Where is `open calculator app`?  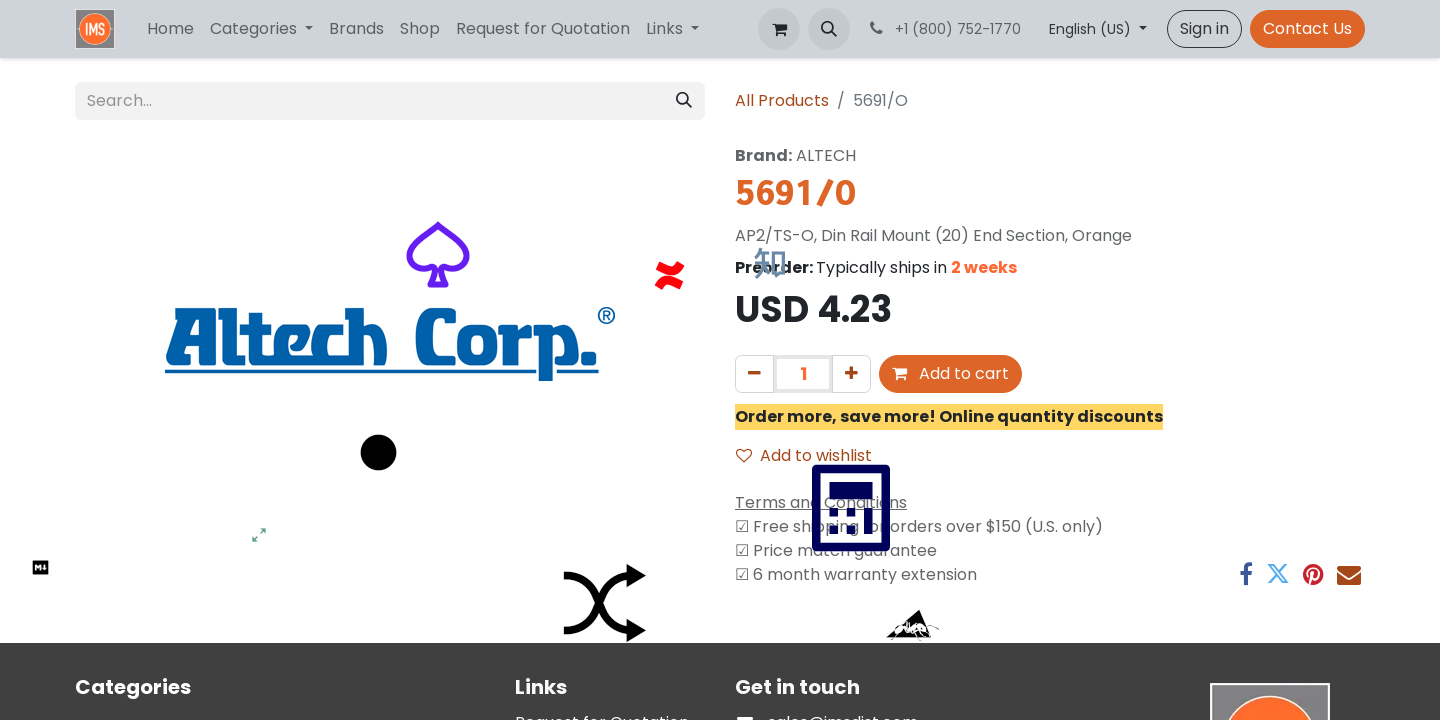 open calculator app is located at coordinates (851, 508).